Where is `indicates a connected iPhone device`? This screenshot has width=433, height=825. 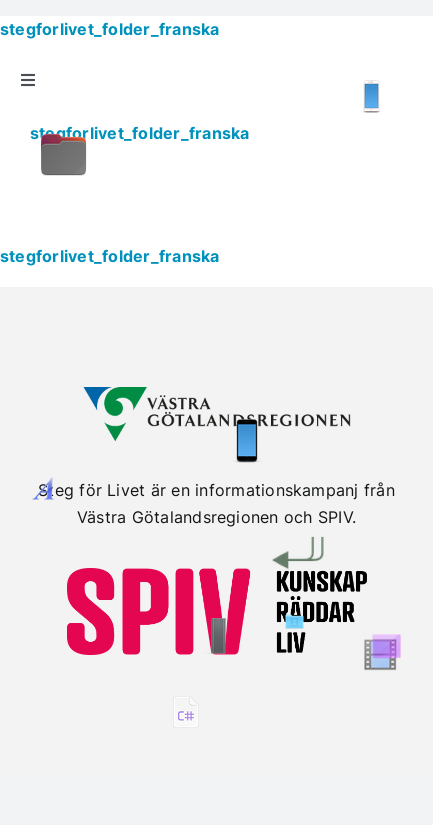 indicates a connected iPhone device is located at coordinates (371, 96).